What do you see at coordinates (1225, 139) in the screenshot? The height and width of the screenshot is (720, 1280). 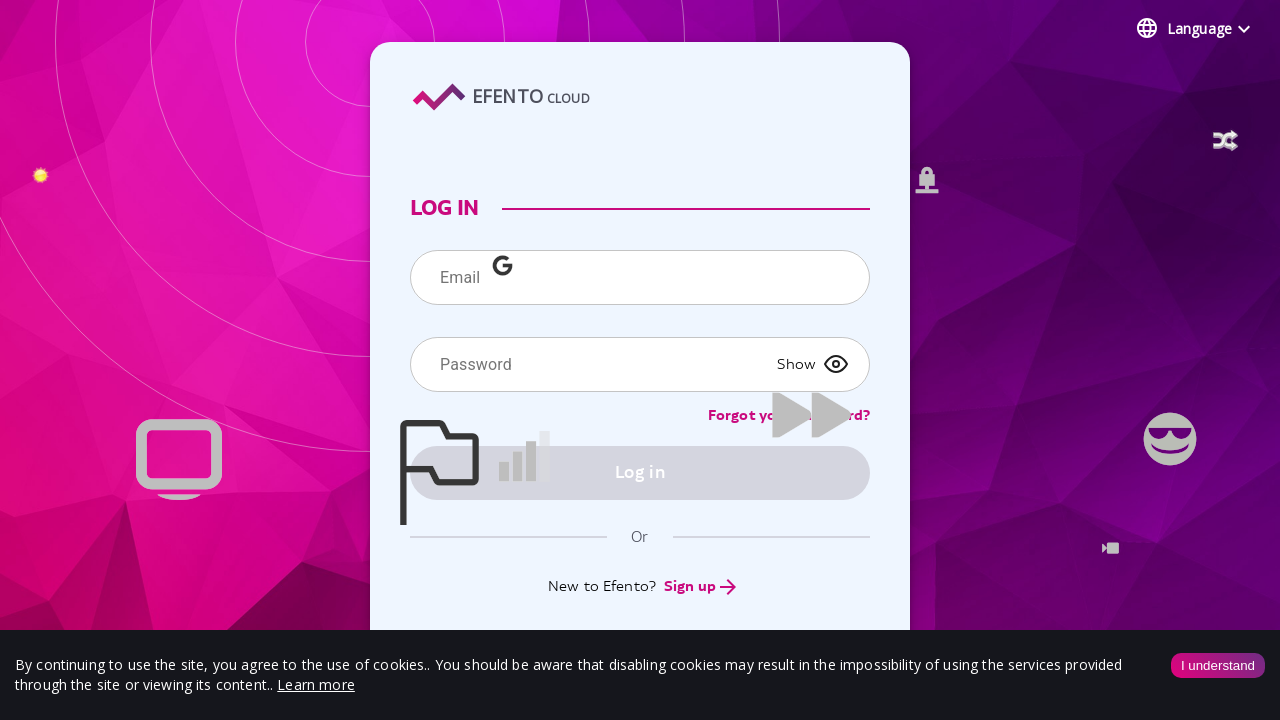 I see `shuffle playlist or music queue` at bounding box center [1225, 139].